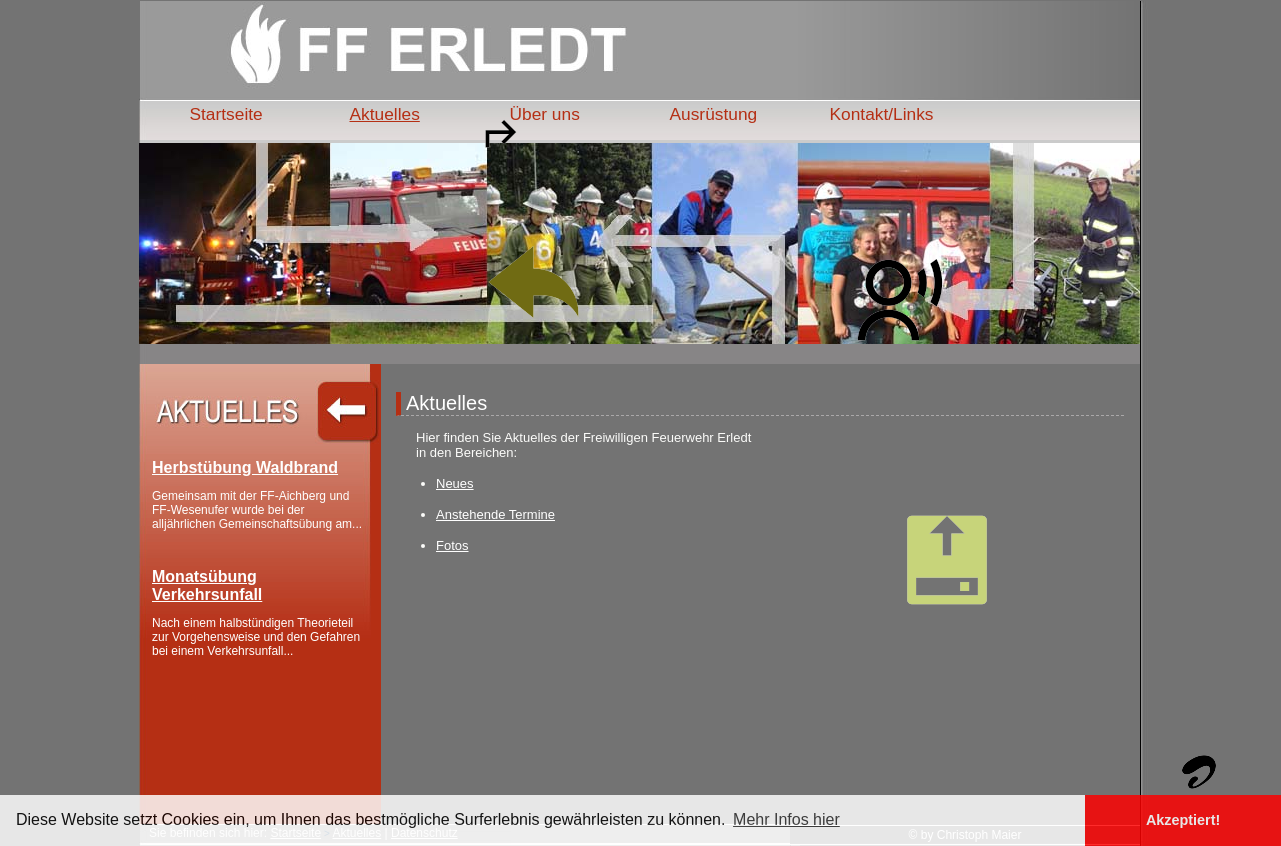 The image size is (1281, 846). Describe the element at coordinates (538, 282) in the screenshot. I see `reply to a message or email` at that location.